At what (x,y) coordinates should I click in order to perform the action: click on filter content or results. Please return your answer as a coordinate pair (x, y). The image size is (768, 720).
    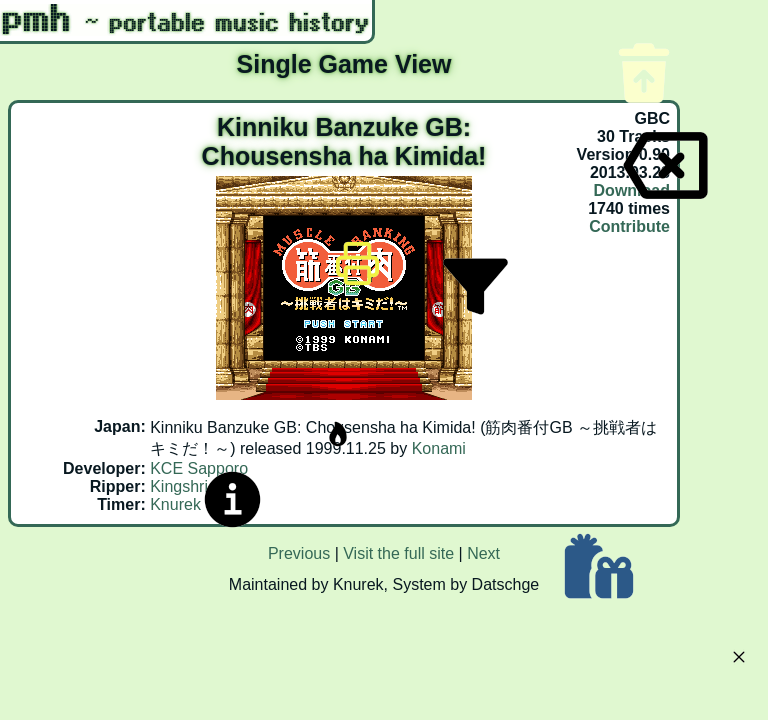
    Looking at the image, I should click on (475, 286).